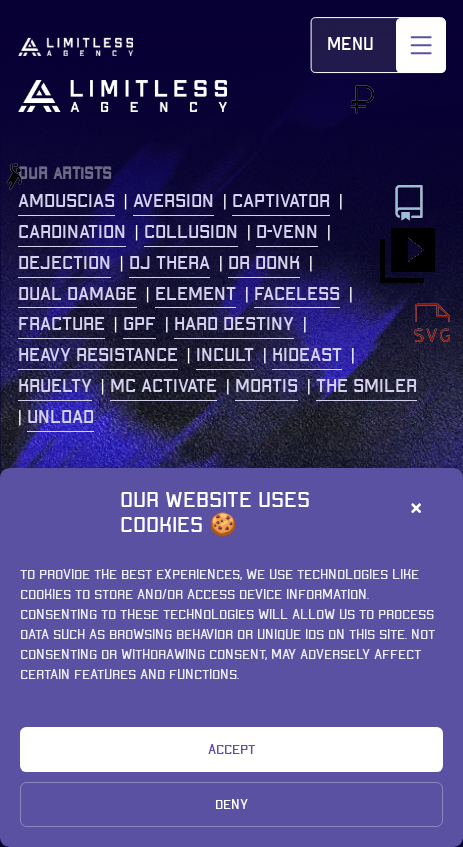 The height and width of the screenshot is (847, 463). I want to click on open an SVG file, so click(432, 324).